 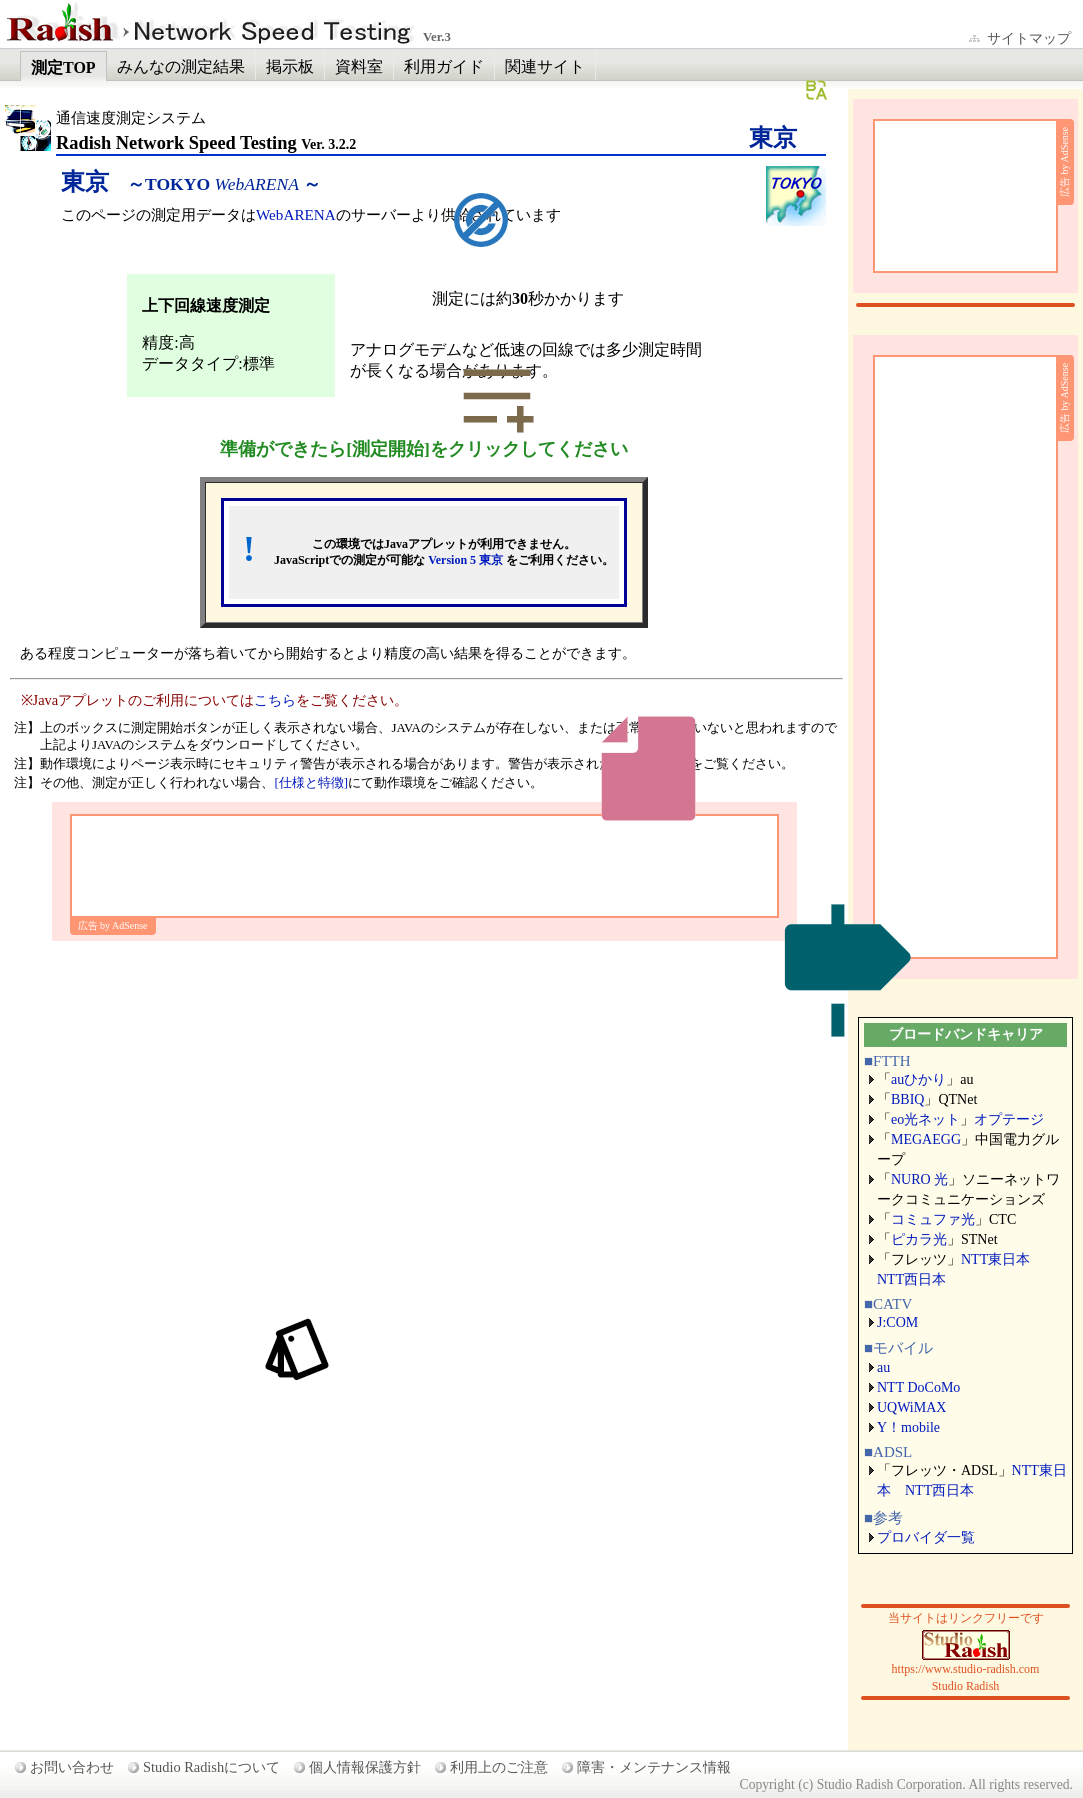 What do you see at coordinates (481, 220) in the screenshot?
I see `indicates public domain or copyright-free content` at bounding box center [481, 220].